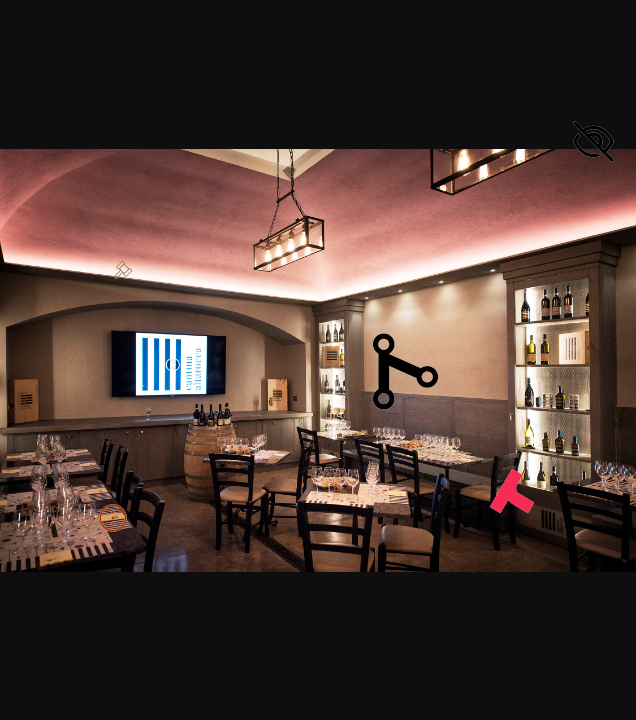 Image resolution: width=636 pixels, height=720 pixels. I want to click on access legal or terms of service information, so click(122, 270).